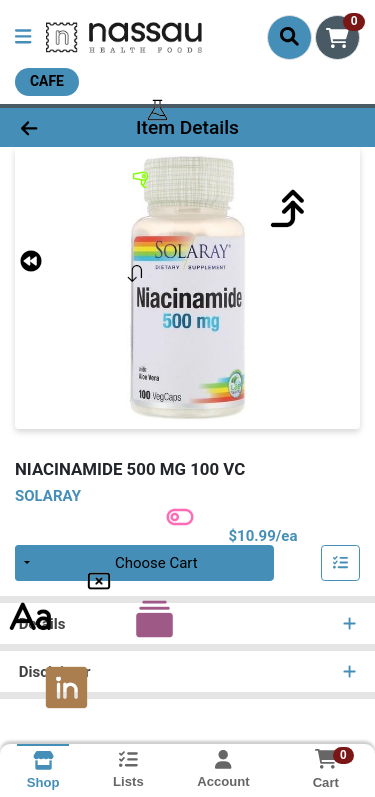 The width and height of the screenshot is (375, 797). Describe the element at coordinates (180, 517) in the screenshot. I see `toggle switch in off position` at that location.